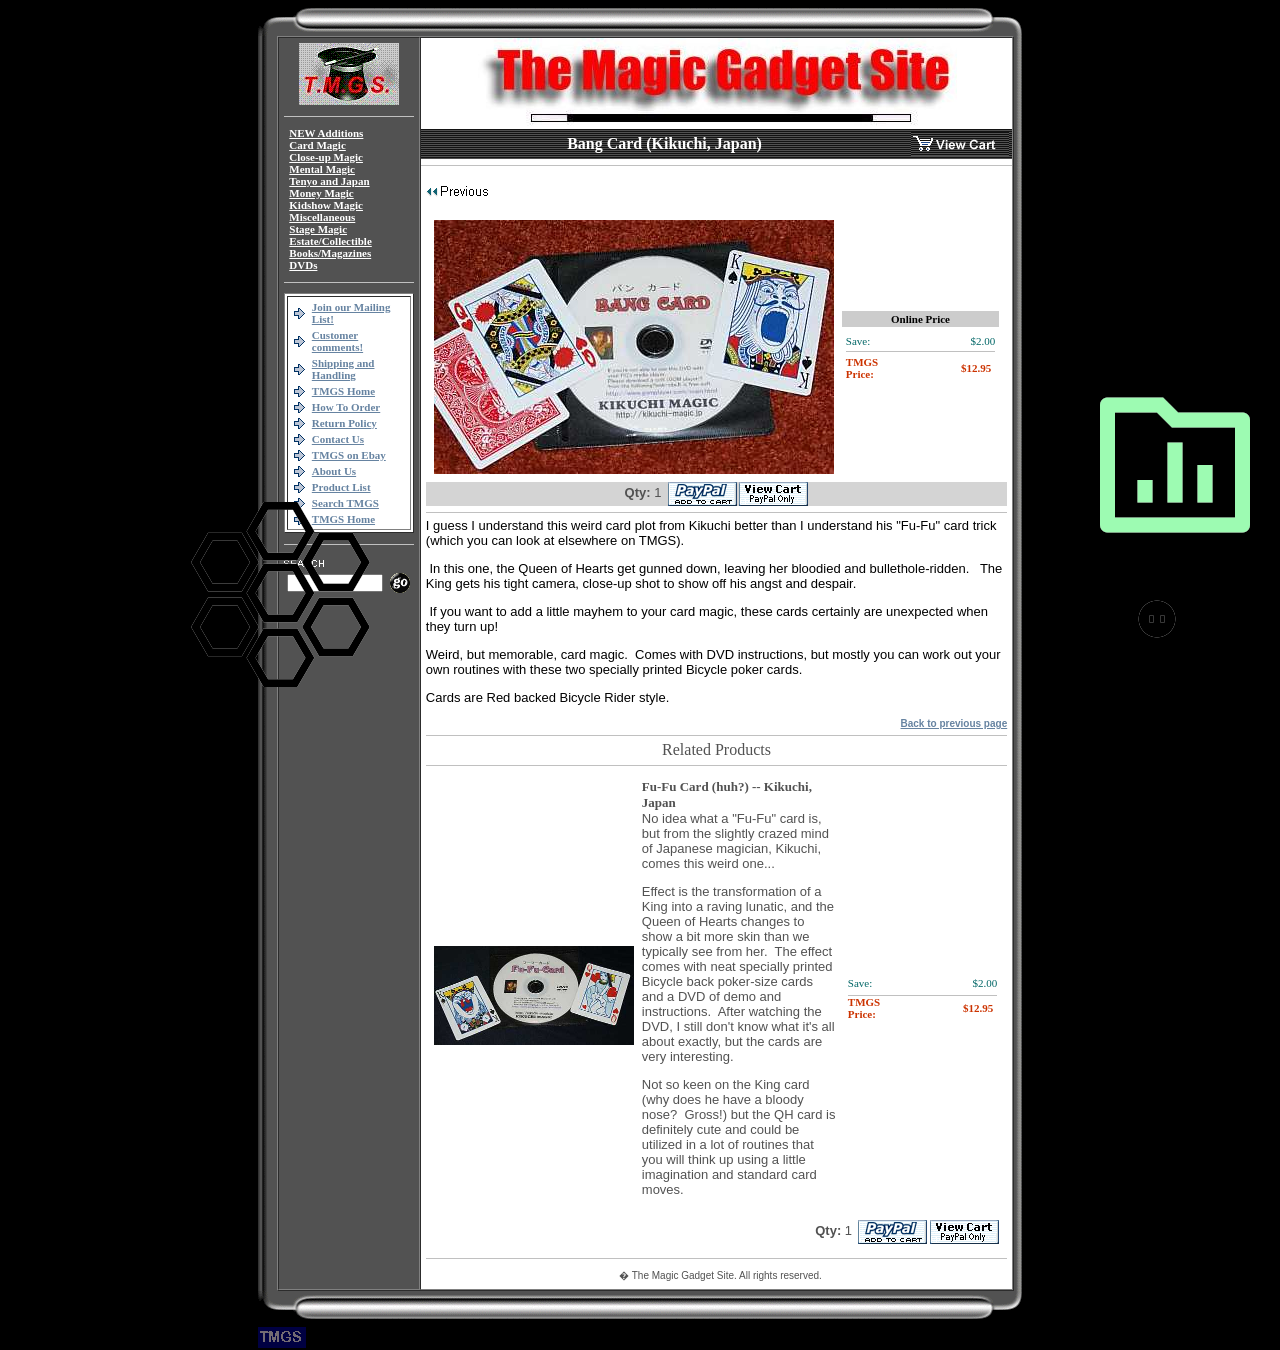  What do you see at coordinates (1157, 619) in the screenshot?
I see `electrical outlet or power source indicator` at bounding box center [1157, 619].